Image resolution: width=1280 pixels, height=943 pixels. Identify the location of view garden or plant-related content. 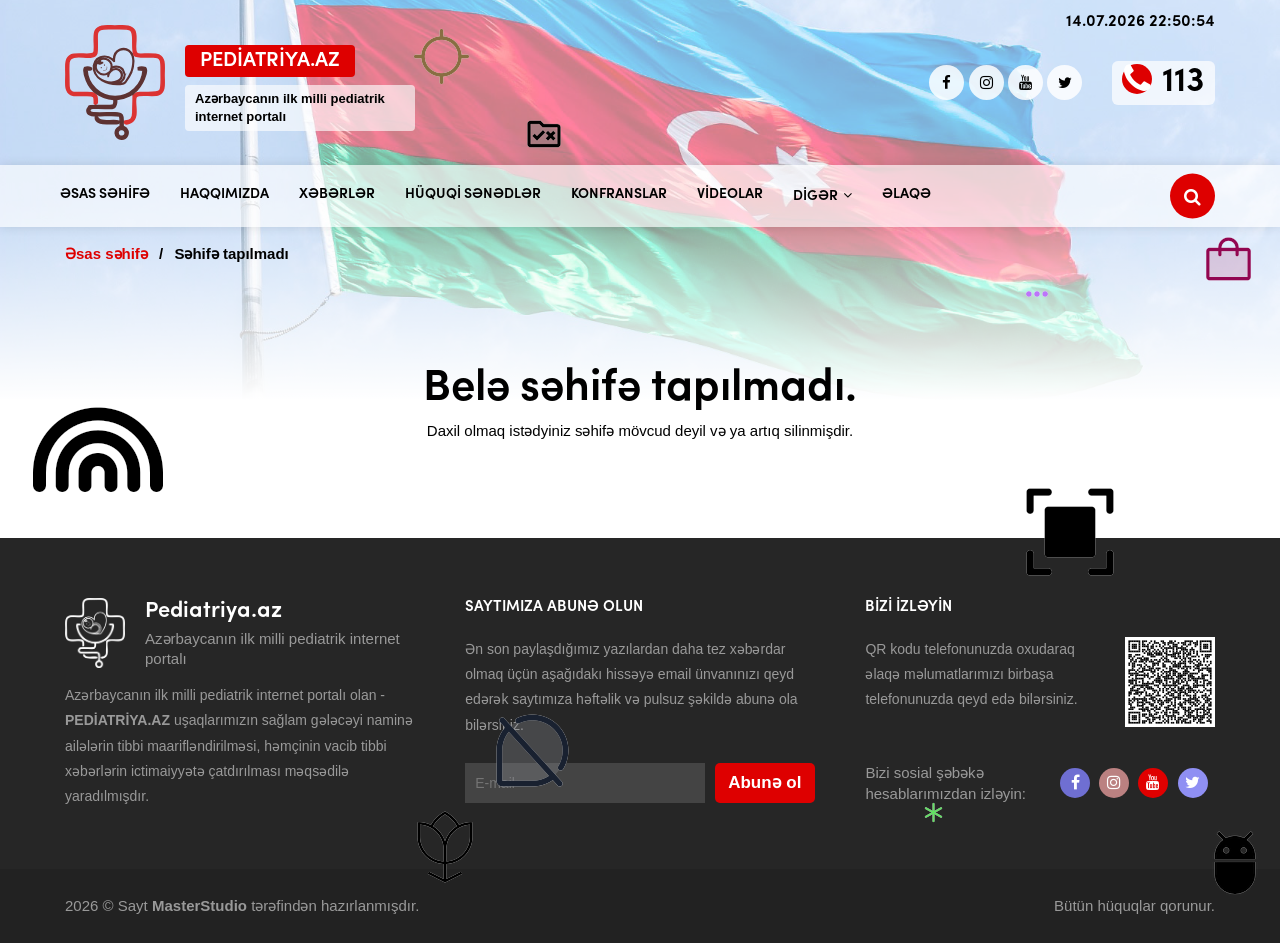
(445, 847).